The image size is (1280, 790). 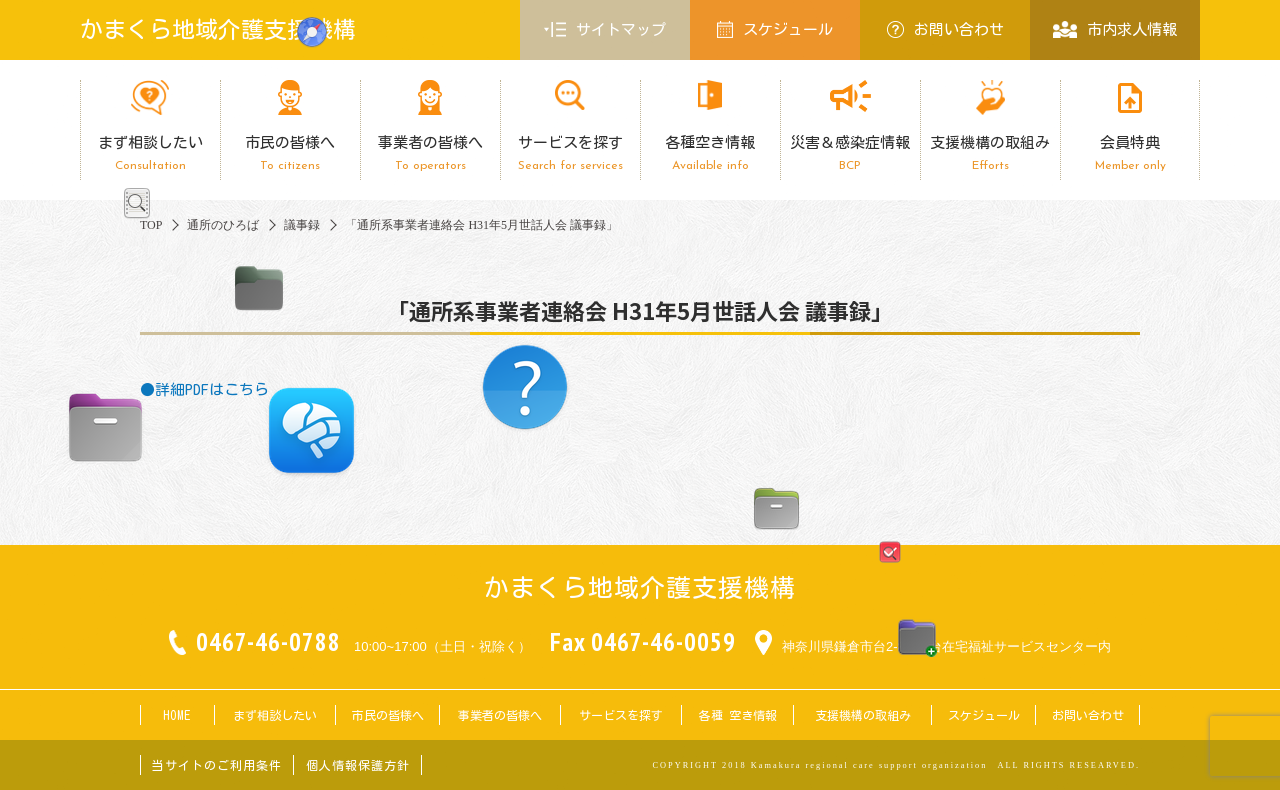 What do you see at coordinates (312, 32) in the screenshot?
I see `open the web browser app` at bounding box center [312, 32].